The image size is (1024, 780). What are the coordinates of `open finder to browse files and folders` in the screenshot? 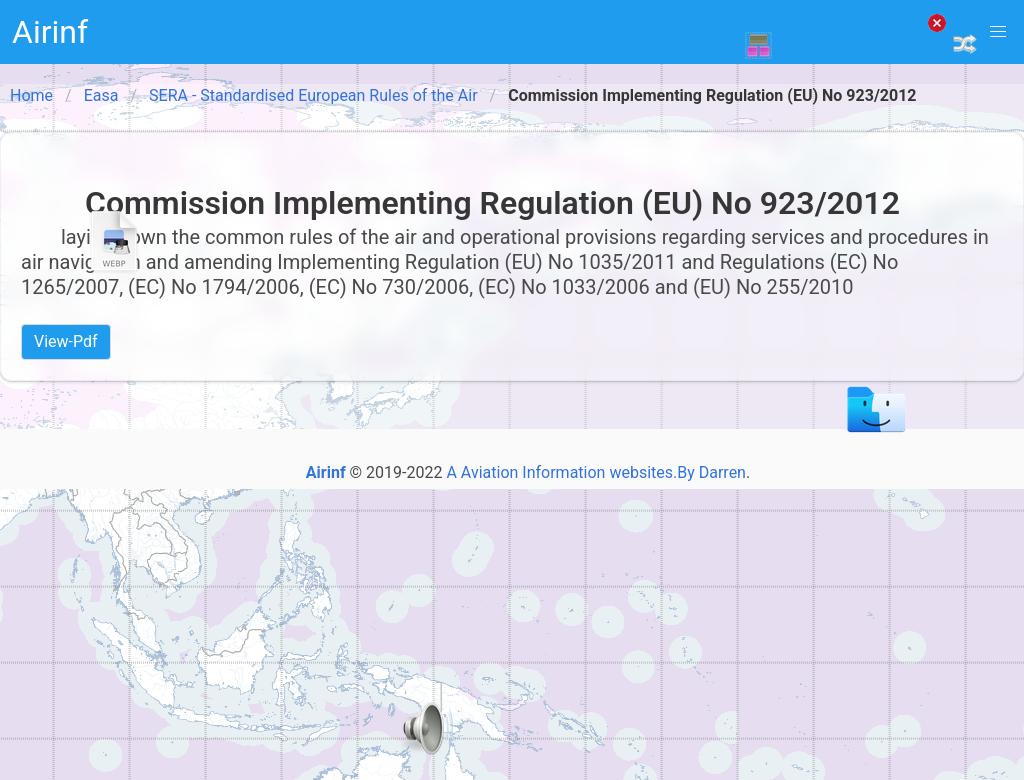 It's located at (876, 411).